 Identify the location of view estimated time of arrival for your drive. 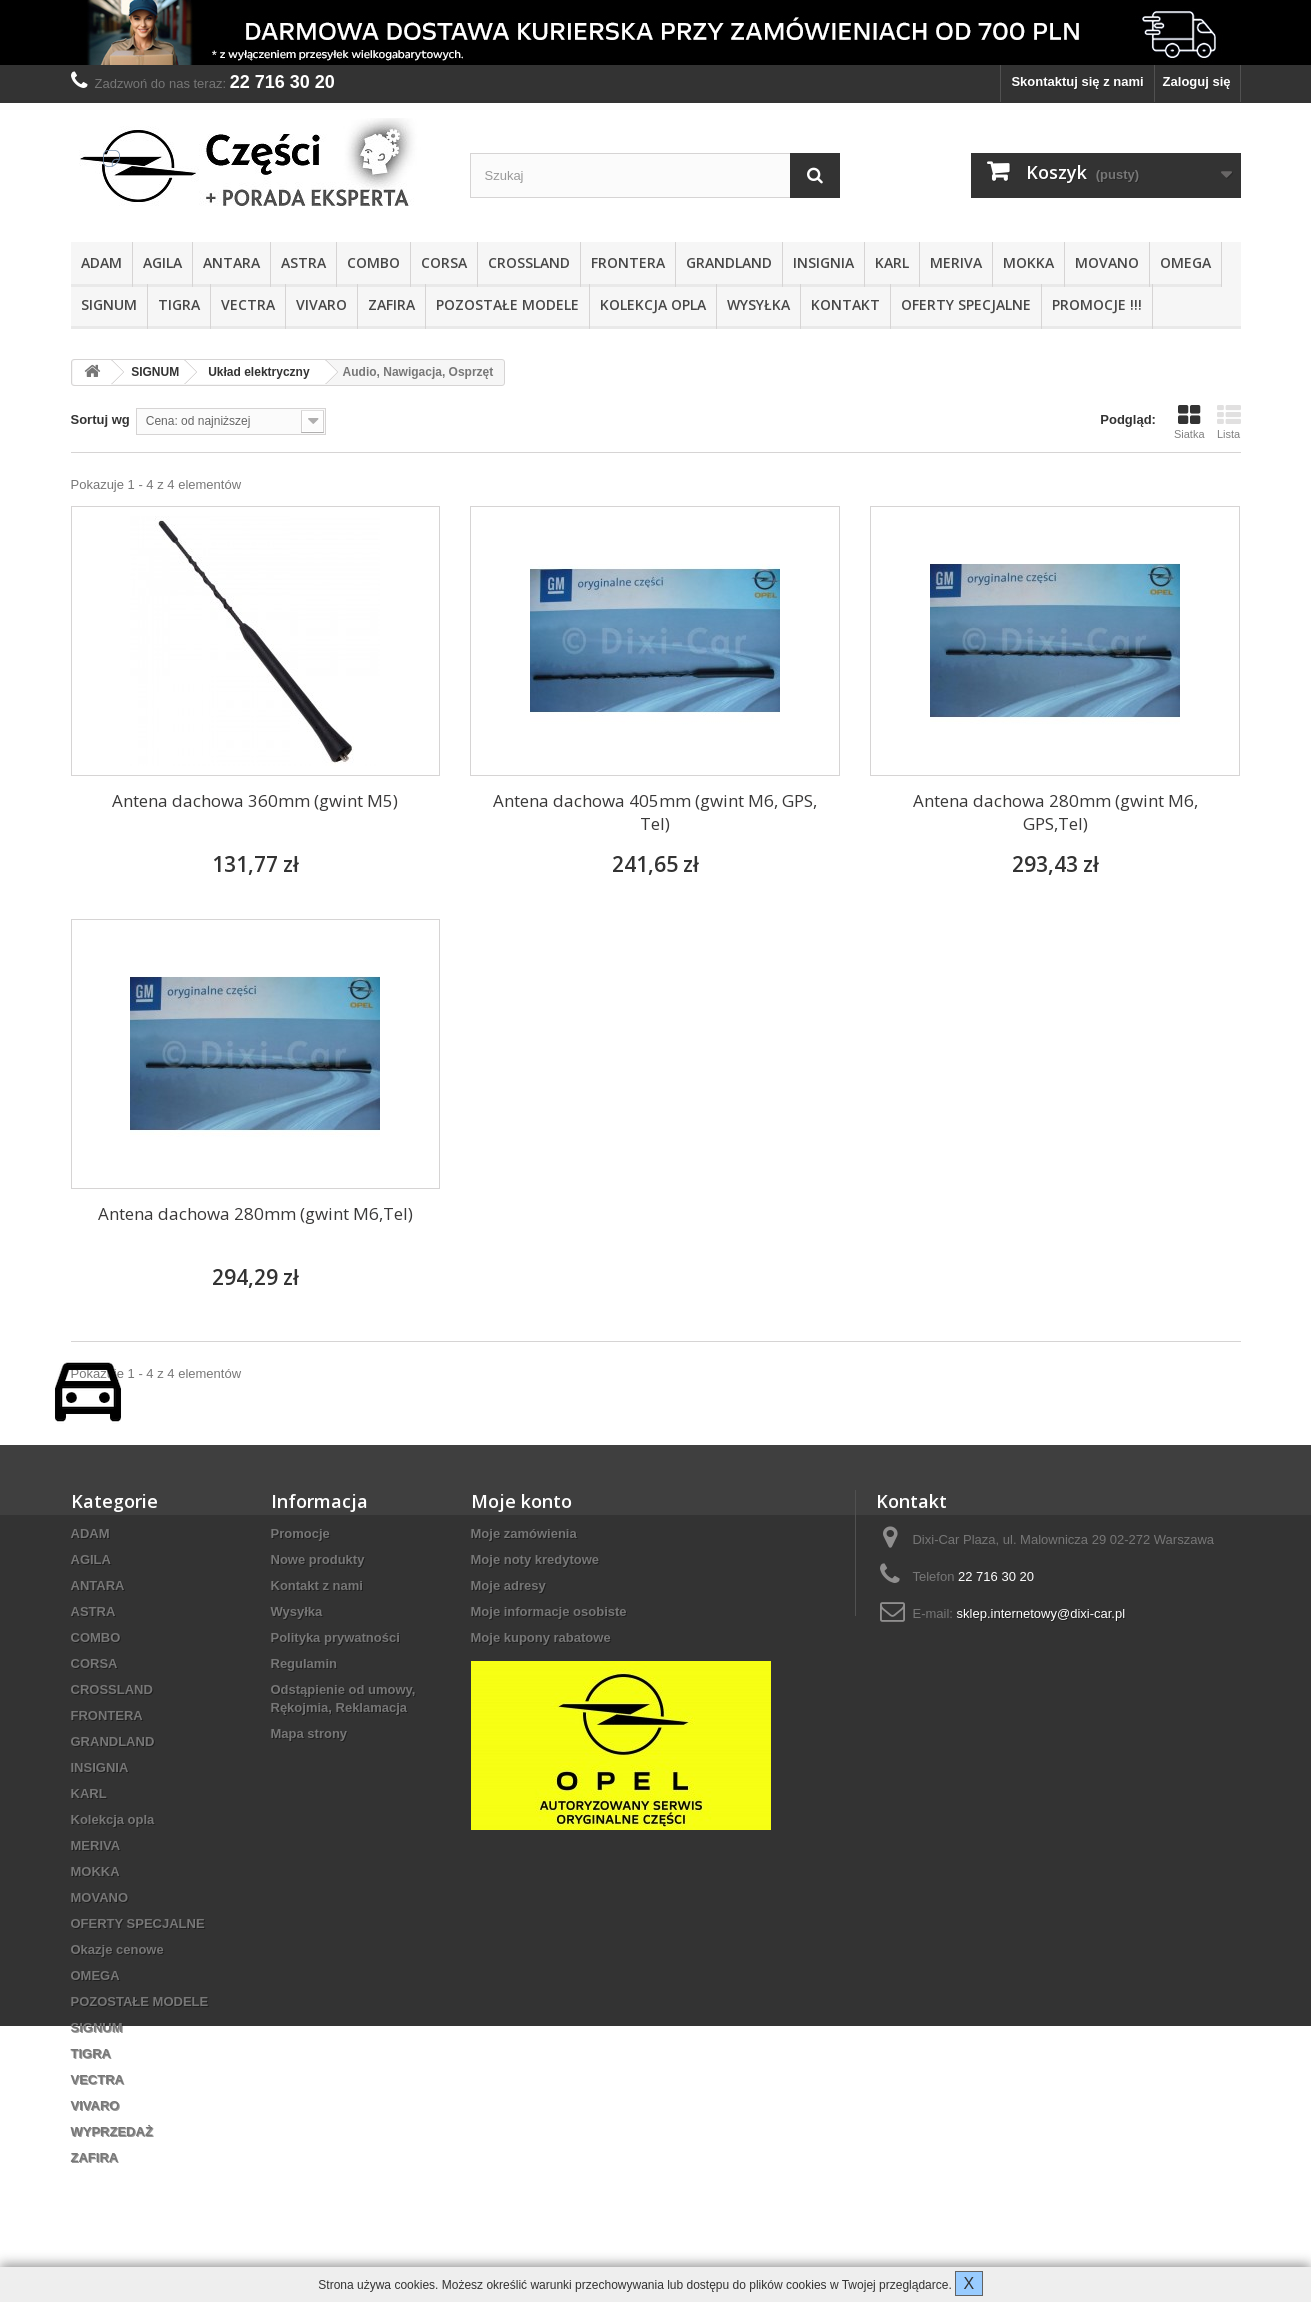
(88, 1392).